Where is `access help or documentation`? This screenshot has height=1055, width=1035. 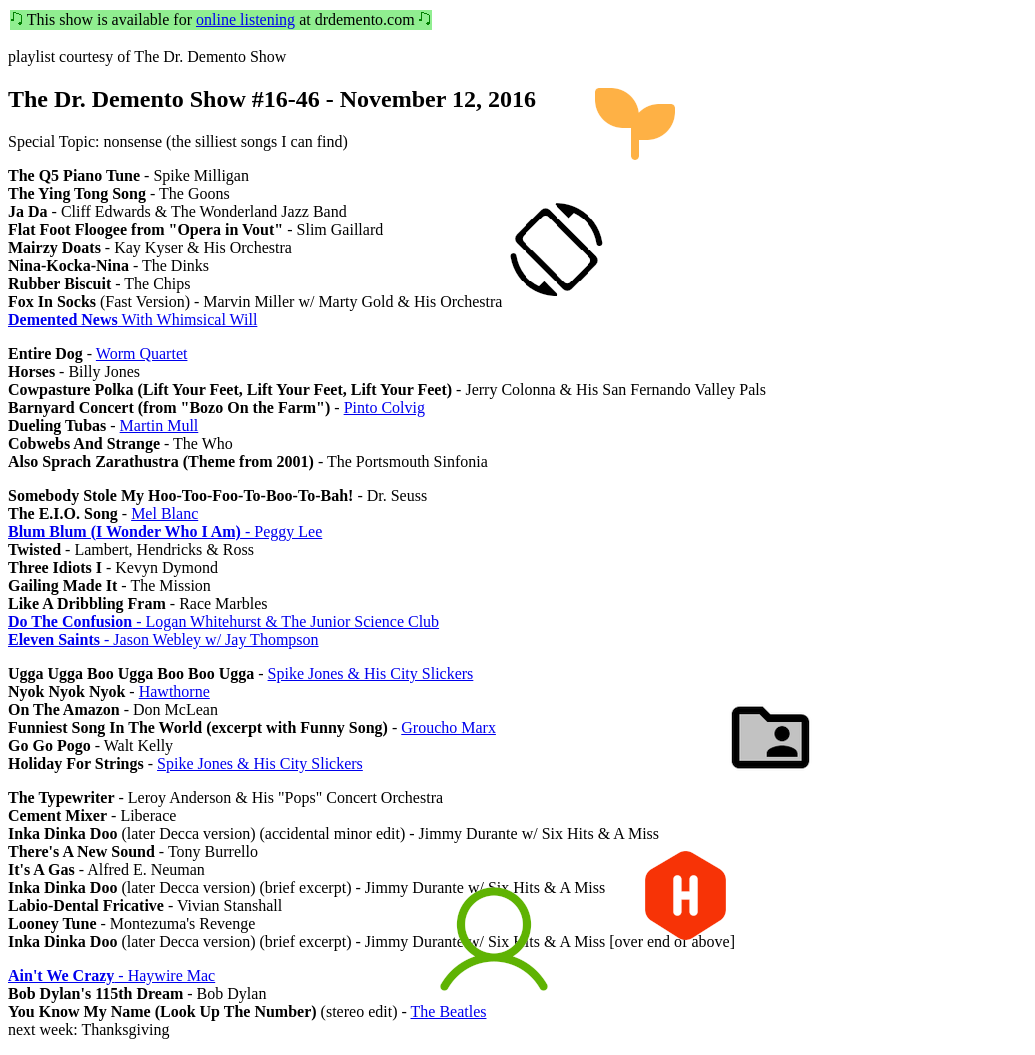 access help or documentation is located at coordinates (685, 895).